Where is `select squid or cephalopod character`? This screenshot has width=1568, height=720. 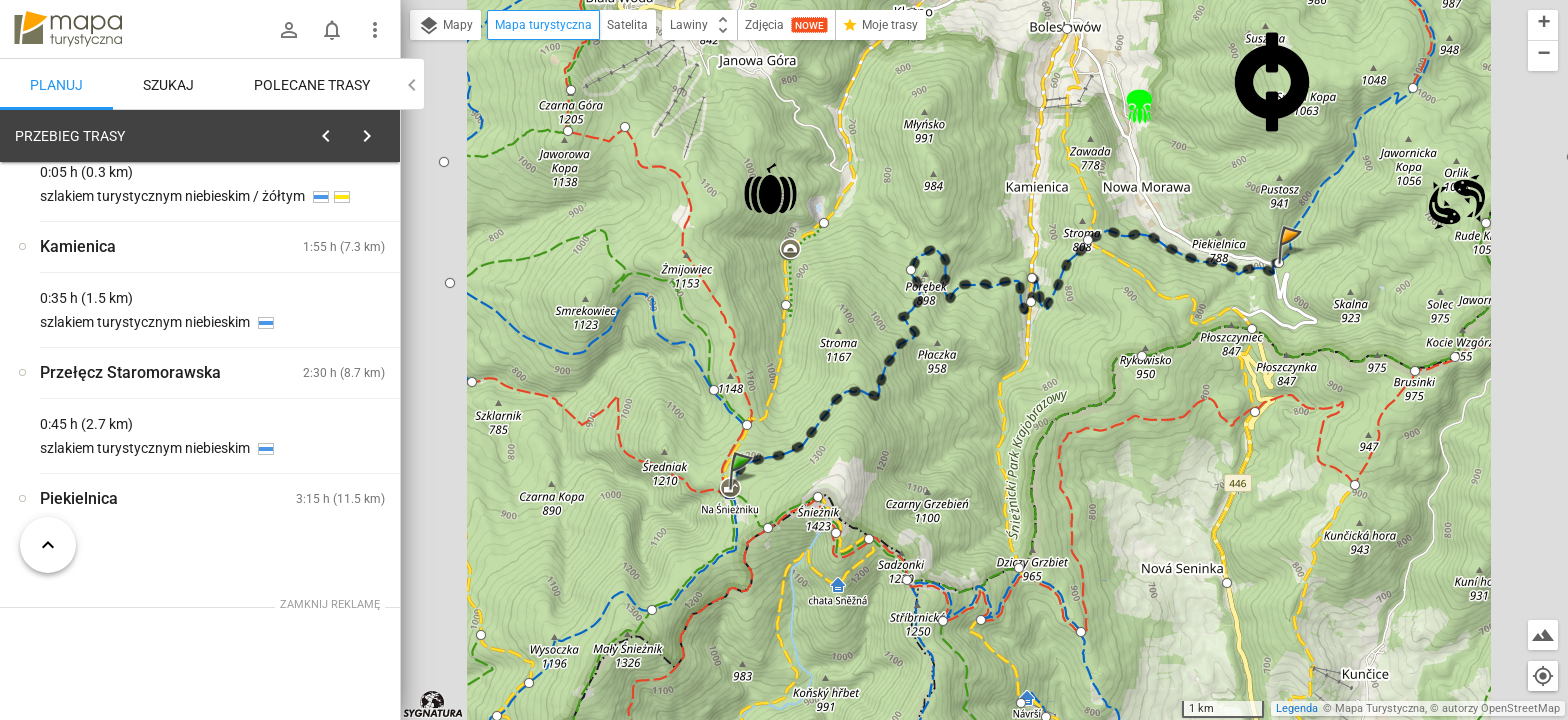
select squid or cephalopod character is located at coordinates (1139, 107).